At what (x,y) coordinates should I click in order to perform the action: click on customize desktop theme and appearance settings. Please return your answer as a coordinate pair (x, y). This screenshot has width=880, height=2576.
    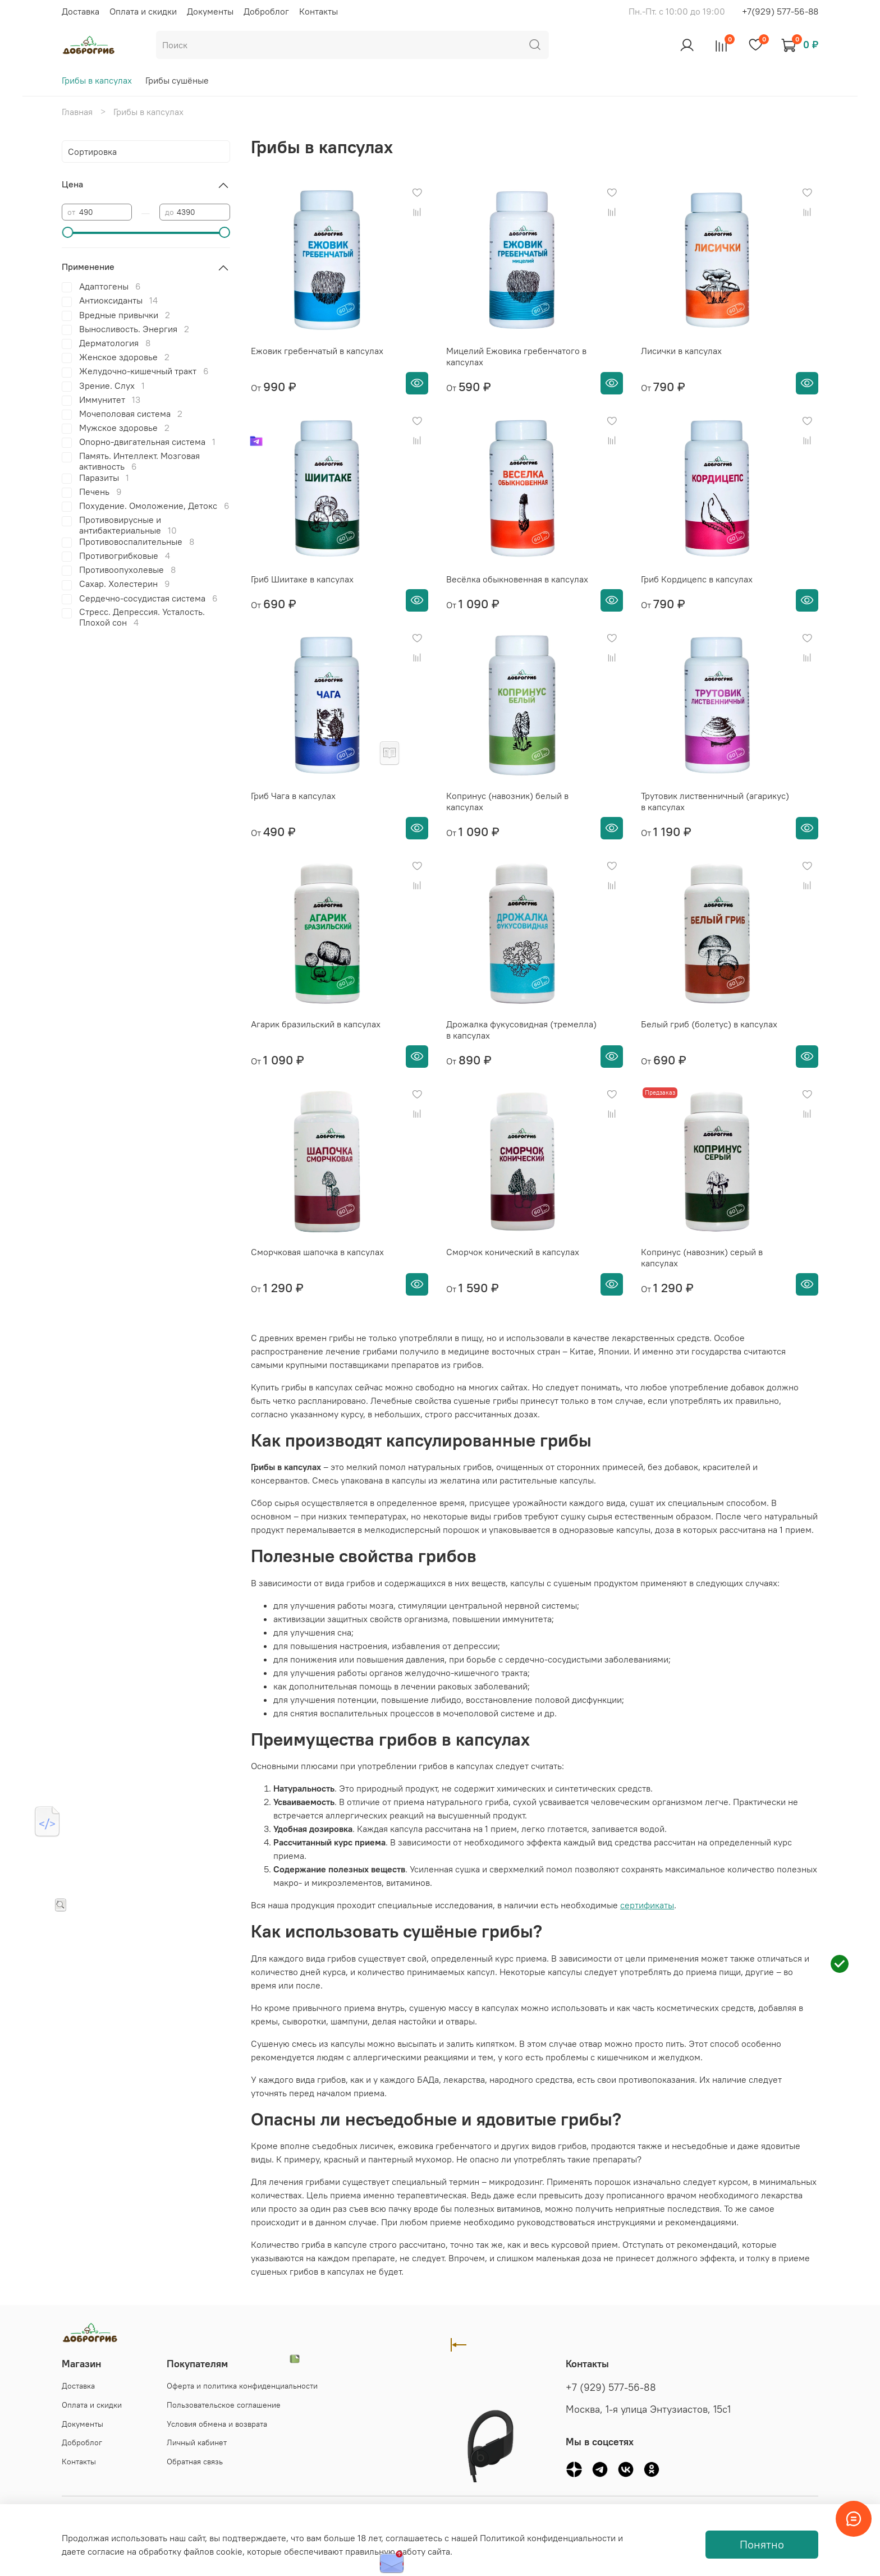
    Looking at the image, I should click on (295, 2359).